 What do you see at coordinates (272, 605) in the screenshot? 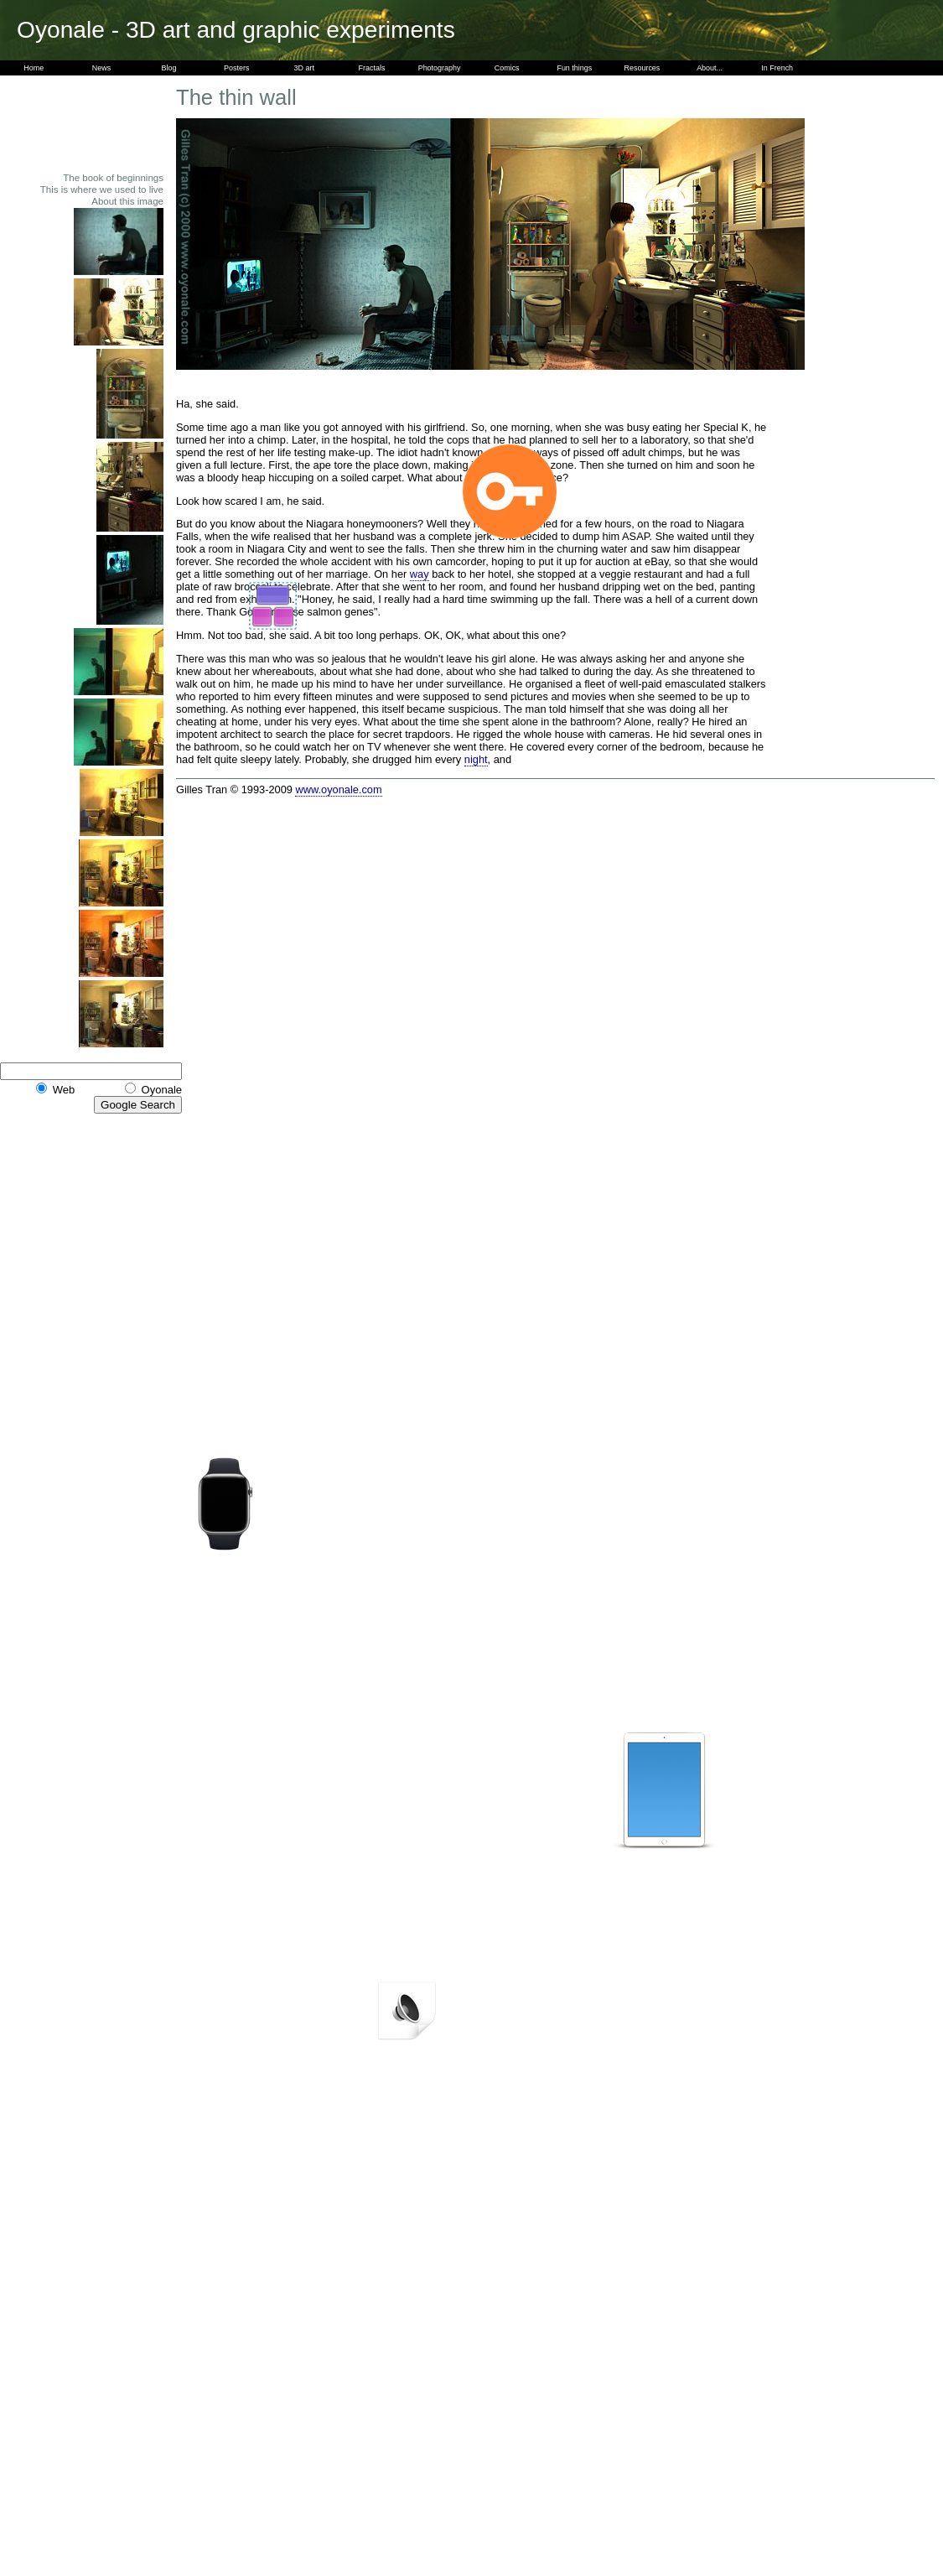
I see `select all items in the current view` at bounding box center [272, 605].